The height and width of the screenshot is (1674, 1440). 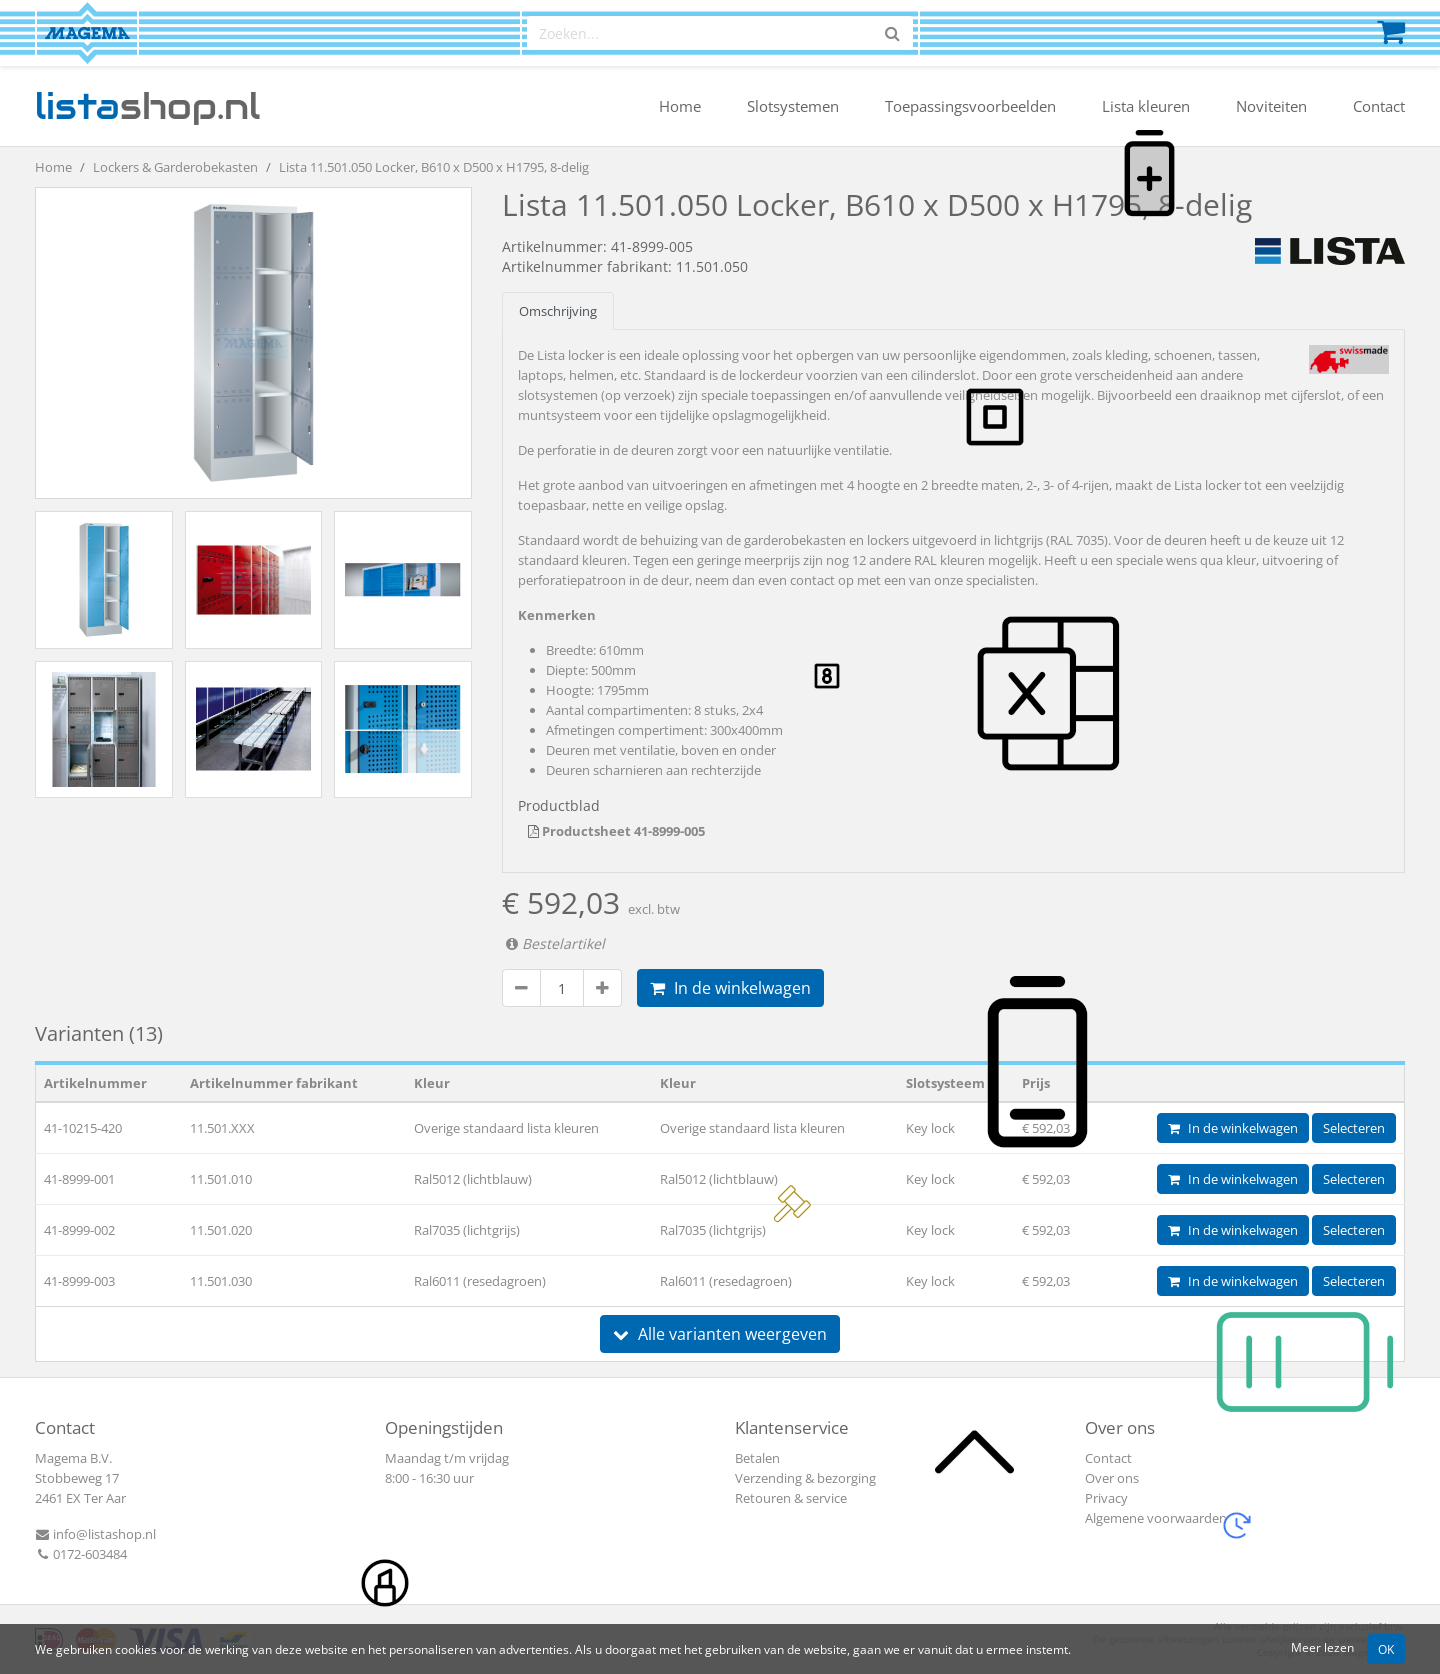 What do you see at coordinates (1149, 174) in the screenshot?
I see `add or enable battery saver mode` at bounding box center [1149, 174].